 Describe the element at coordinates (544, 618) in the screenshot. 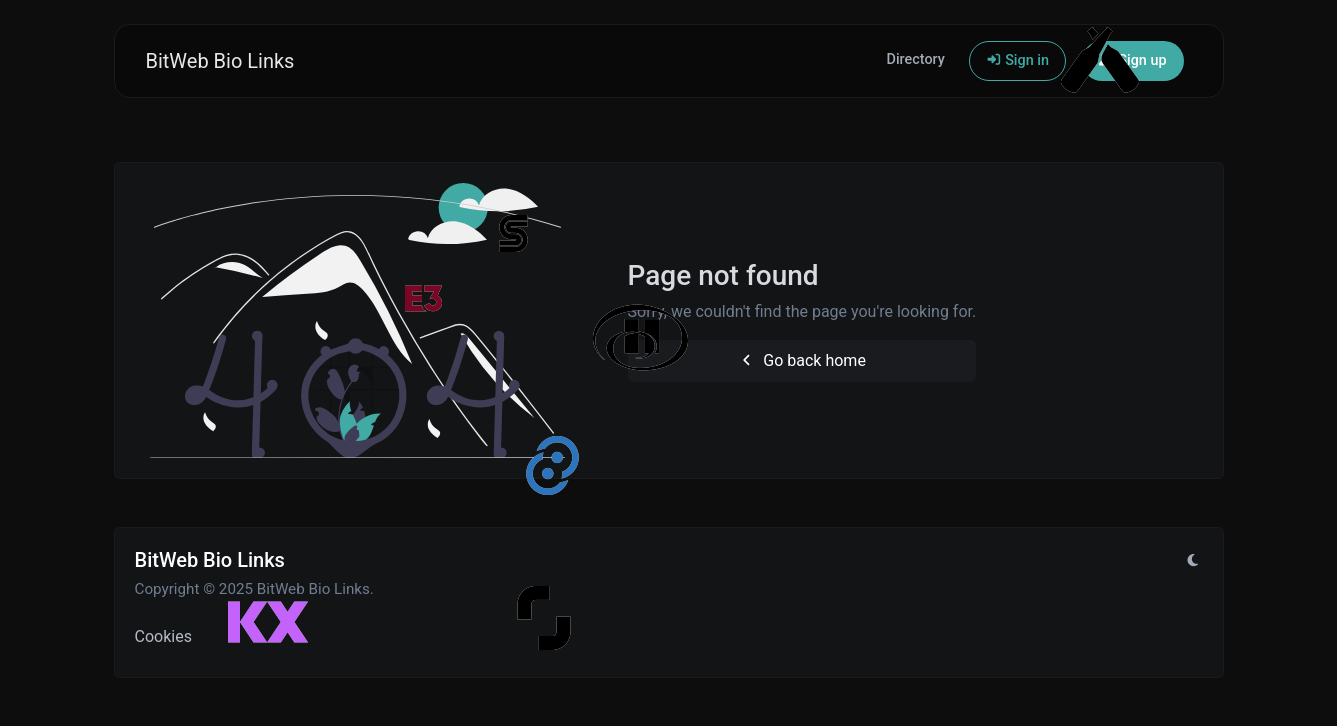

I see `shutterstock logo` at that location.